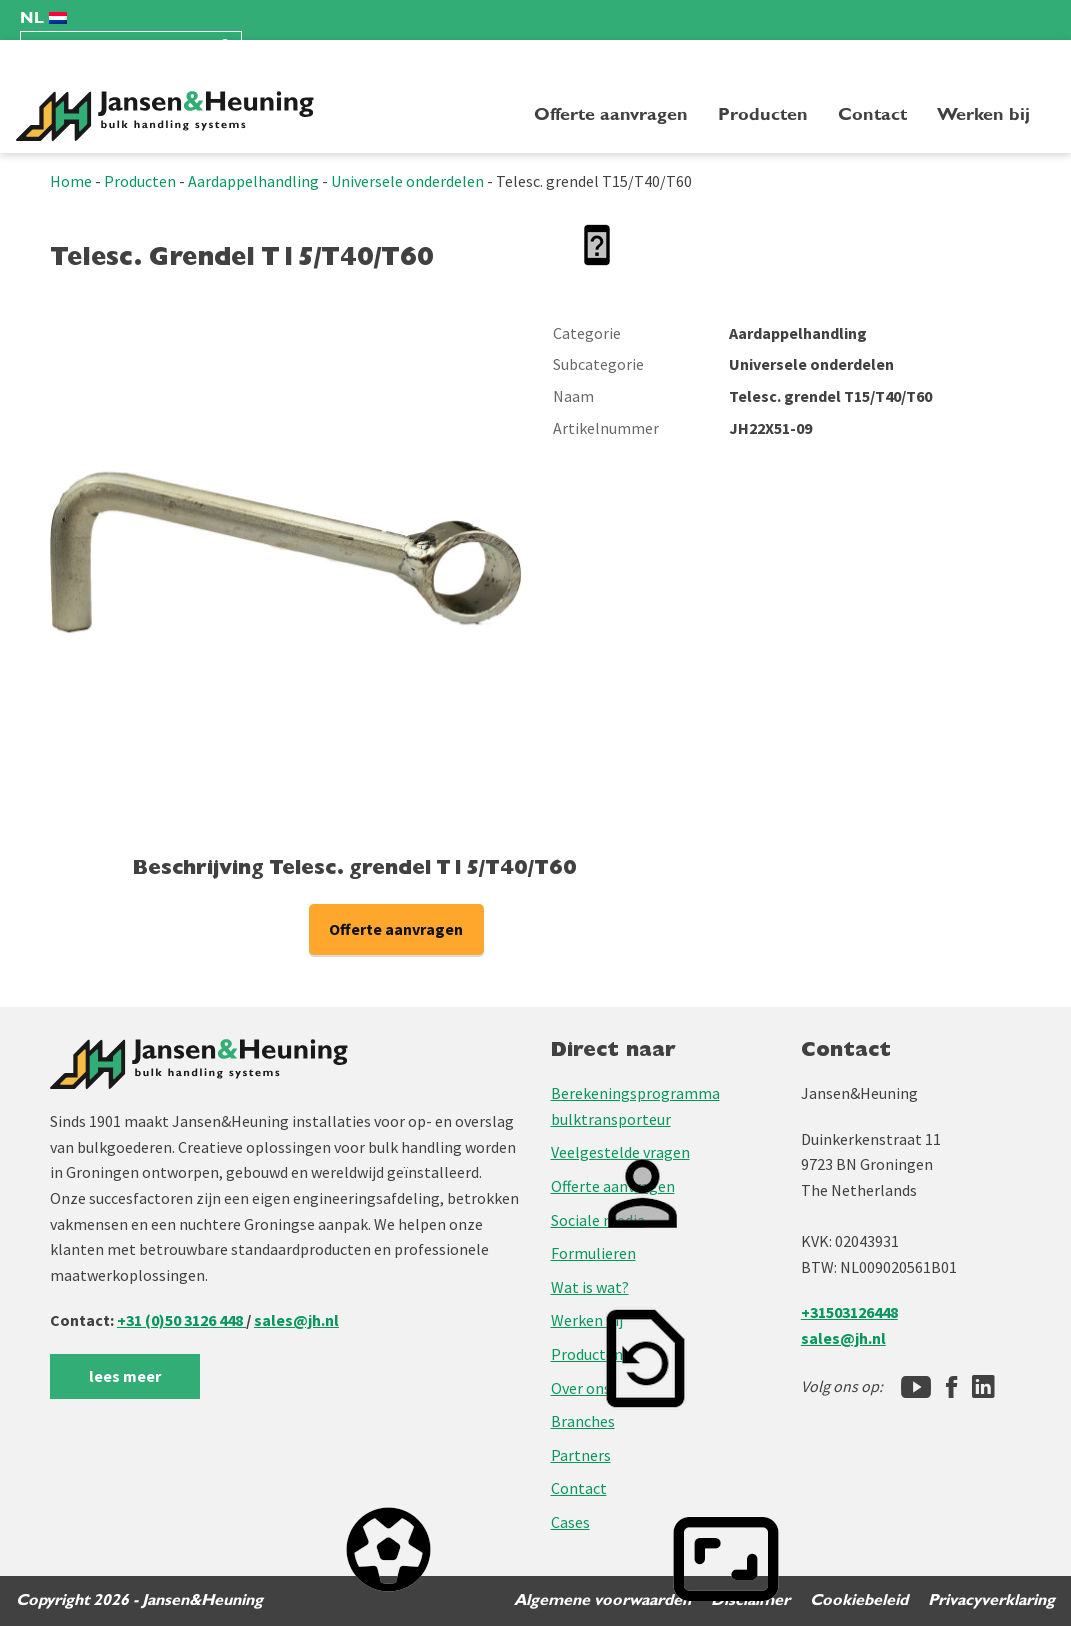  Describe the element at coordinates (726, 1559) in the screenshot. I see `adjust aspect ratio settings` at that location.